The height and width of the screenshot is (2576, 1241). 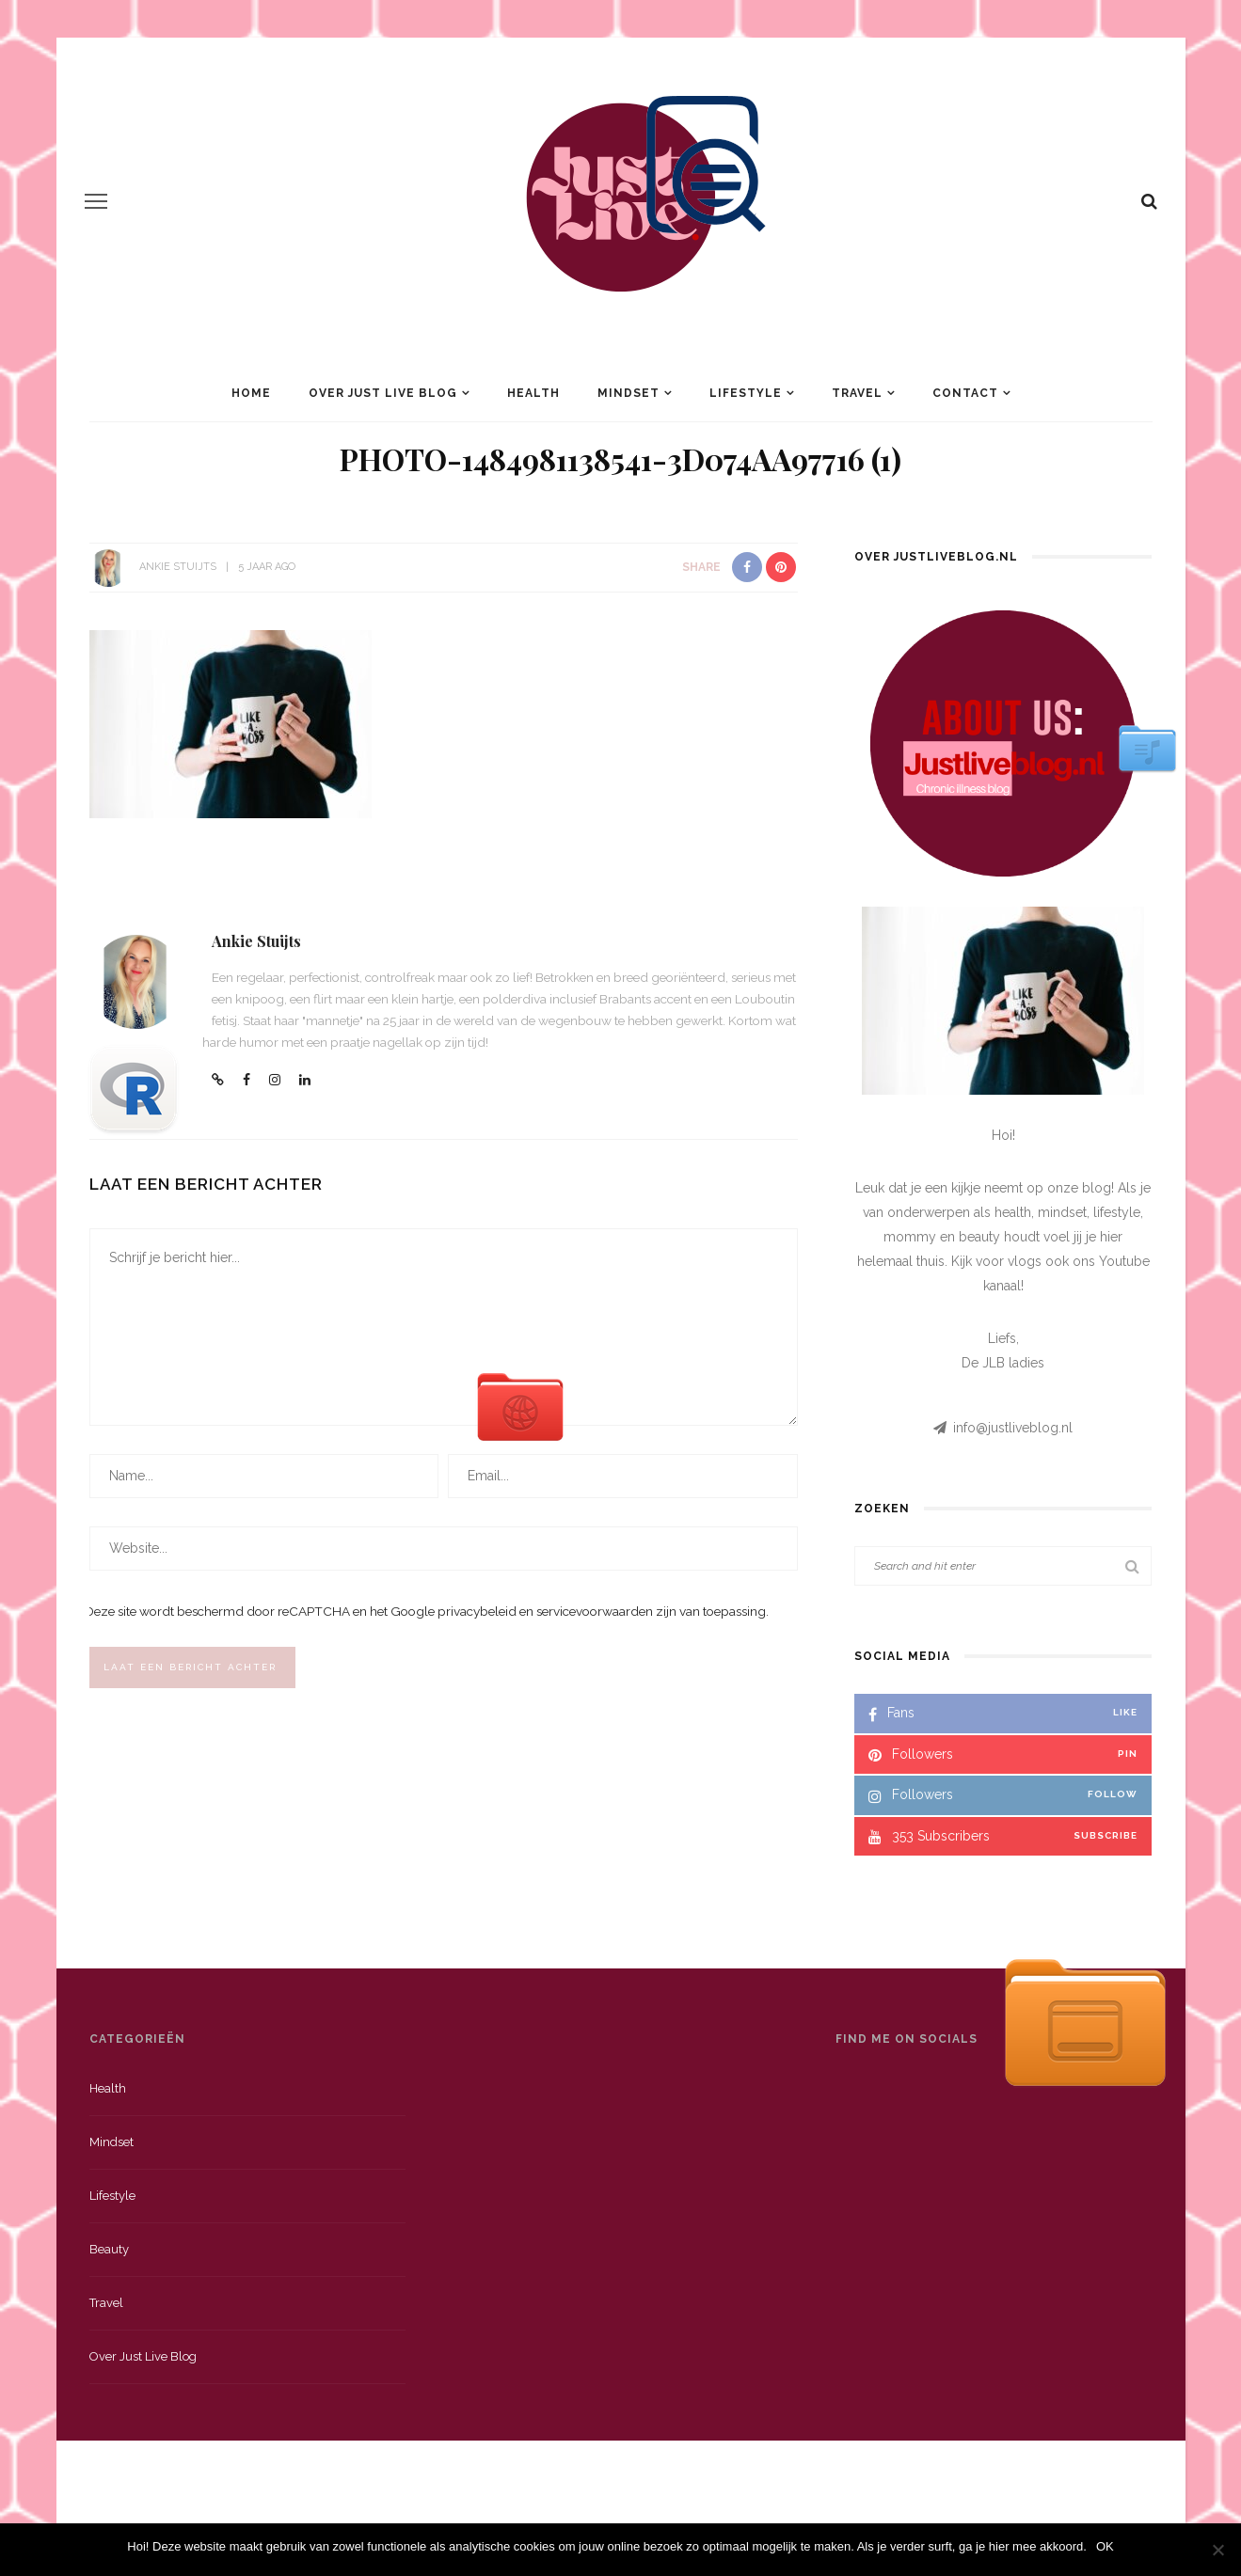 What do you see at coordinates (132, 1088) in the screenshot?
I see `open R statistical computing application` at bounding box center [132, 1088].